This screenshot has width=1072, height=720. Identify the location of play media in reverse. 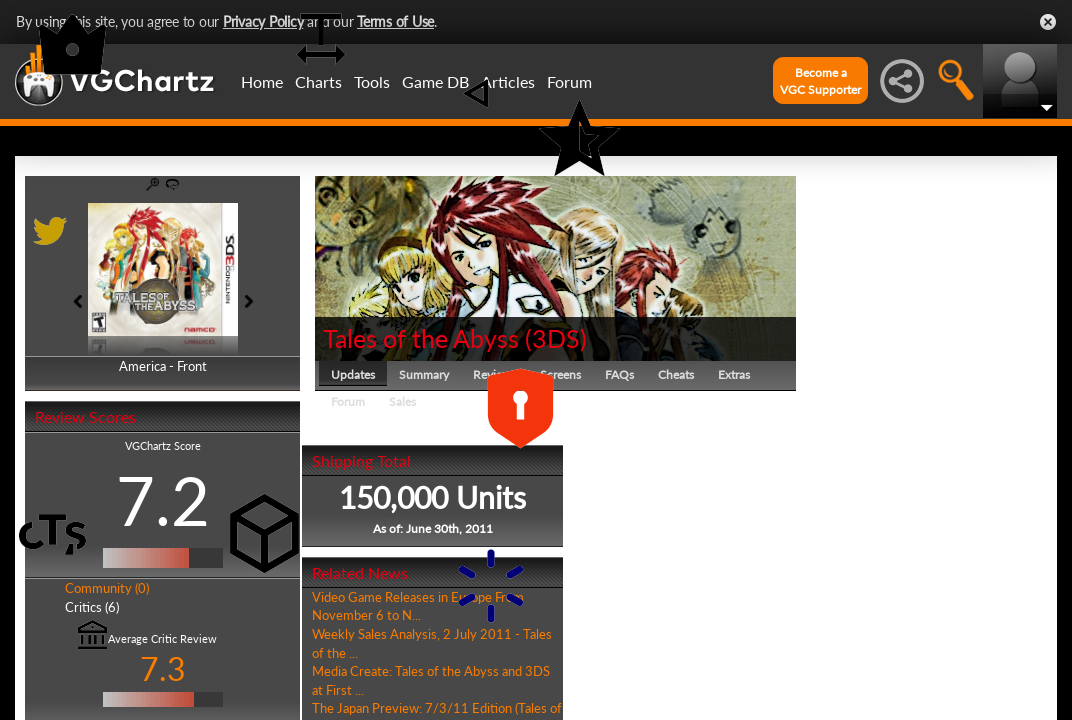
(477, 93).